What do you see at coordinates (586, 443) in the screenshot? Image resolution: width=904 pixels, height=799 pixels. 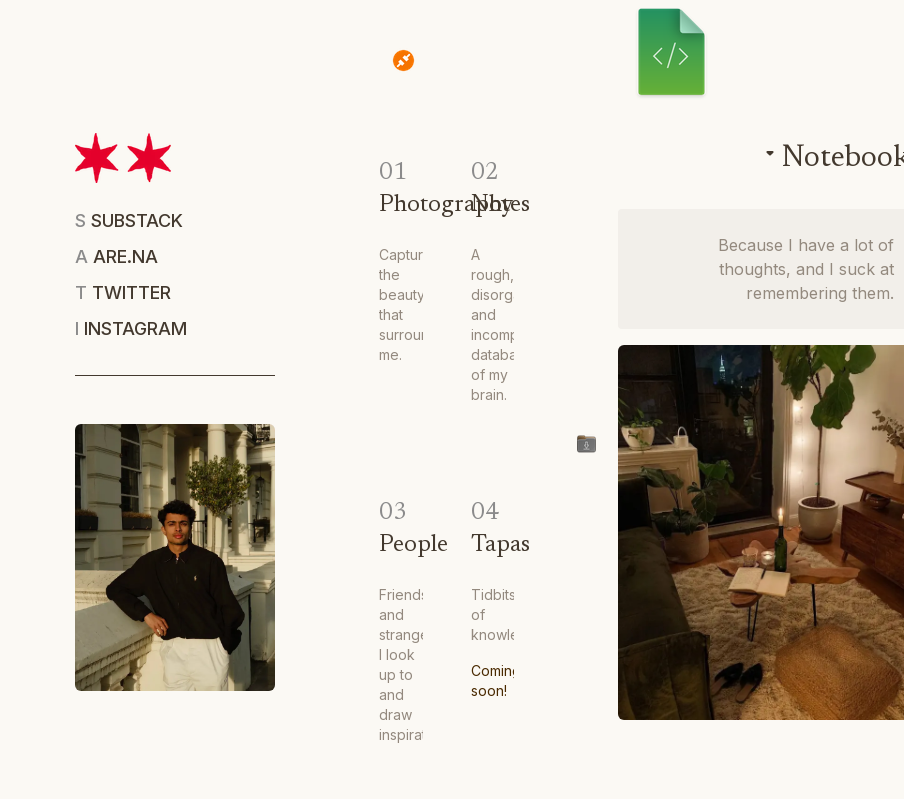 I see `access your downloads folder` at bounding box center [586, 443].